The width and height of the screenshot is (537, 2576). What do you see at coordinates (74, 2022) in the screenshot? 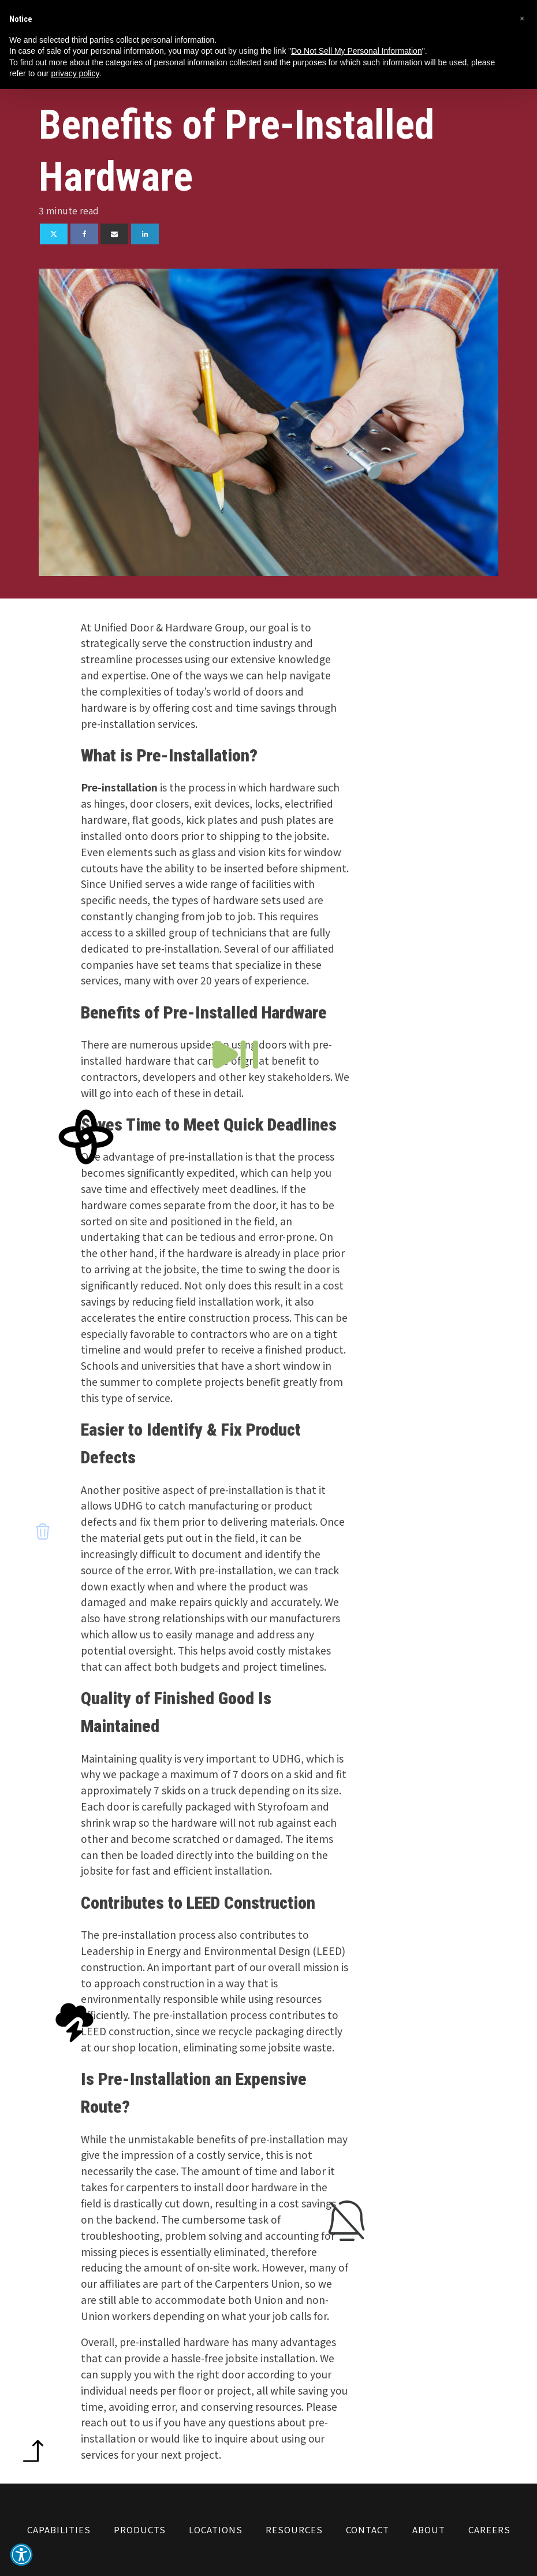
I see `indicates thunderstorm or severe weather conditions` at bounding box center [74, 2022].